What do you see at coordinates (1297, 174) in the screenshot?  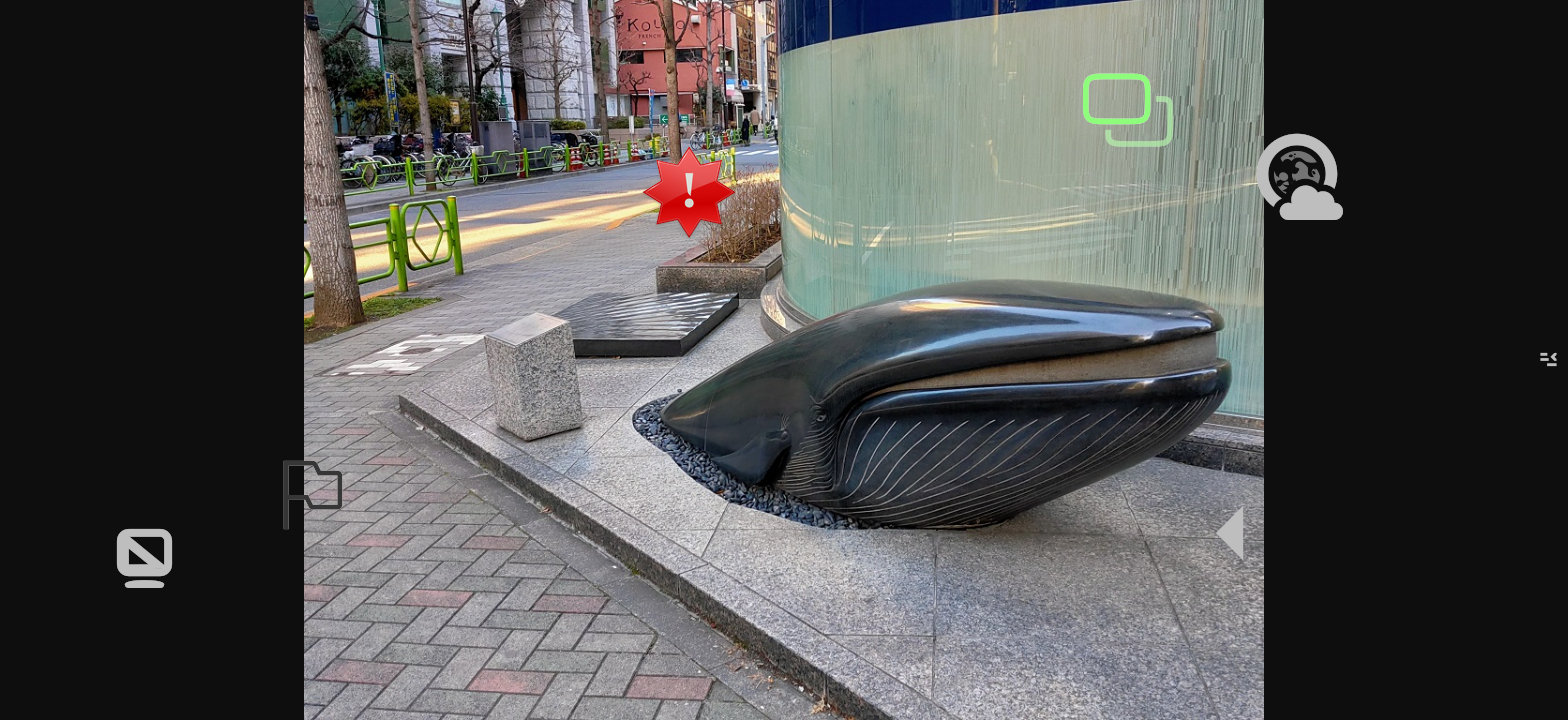 I see `indicates partly cloudy night weather conditions` at bounding box center [1297, 174].